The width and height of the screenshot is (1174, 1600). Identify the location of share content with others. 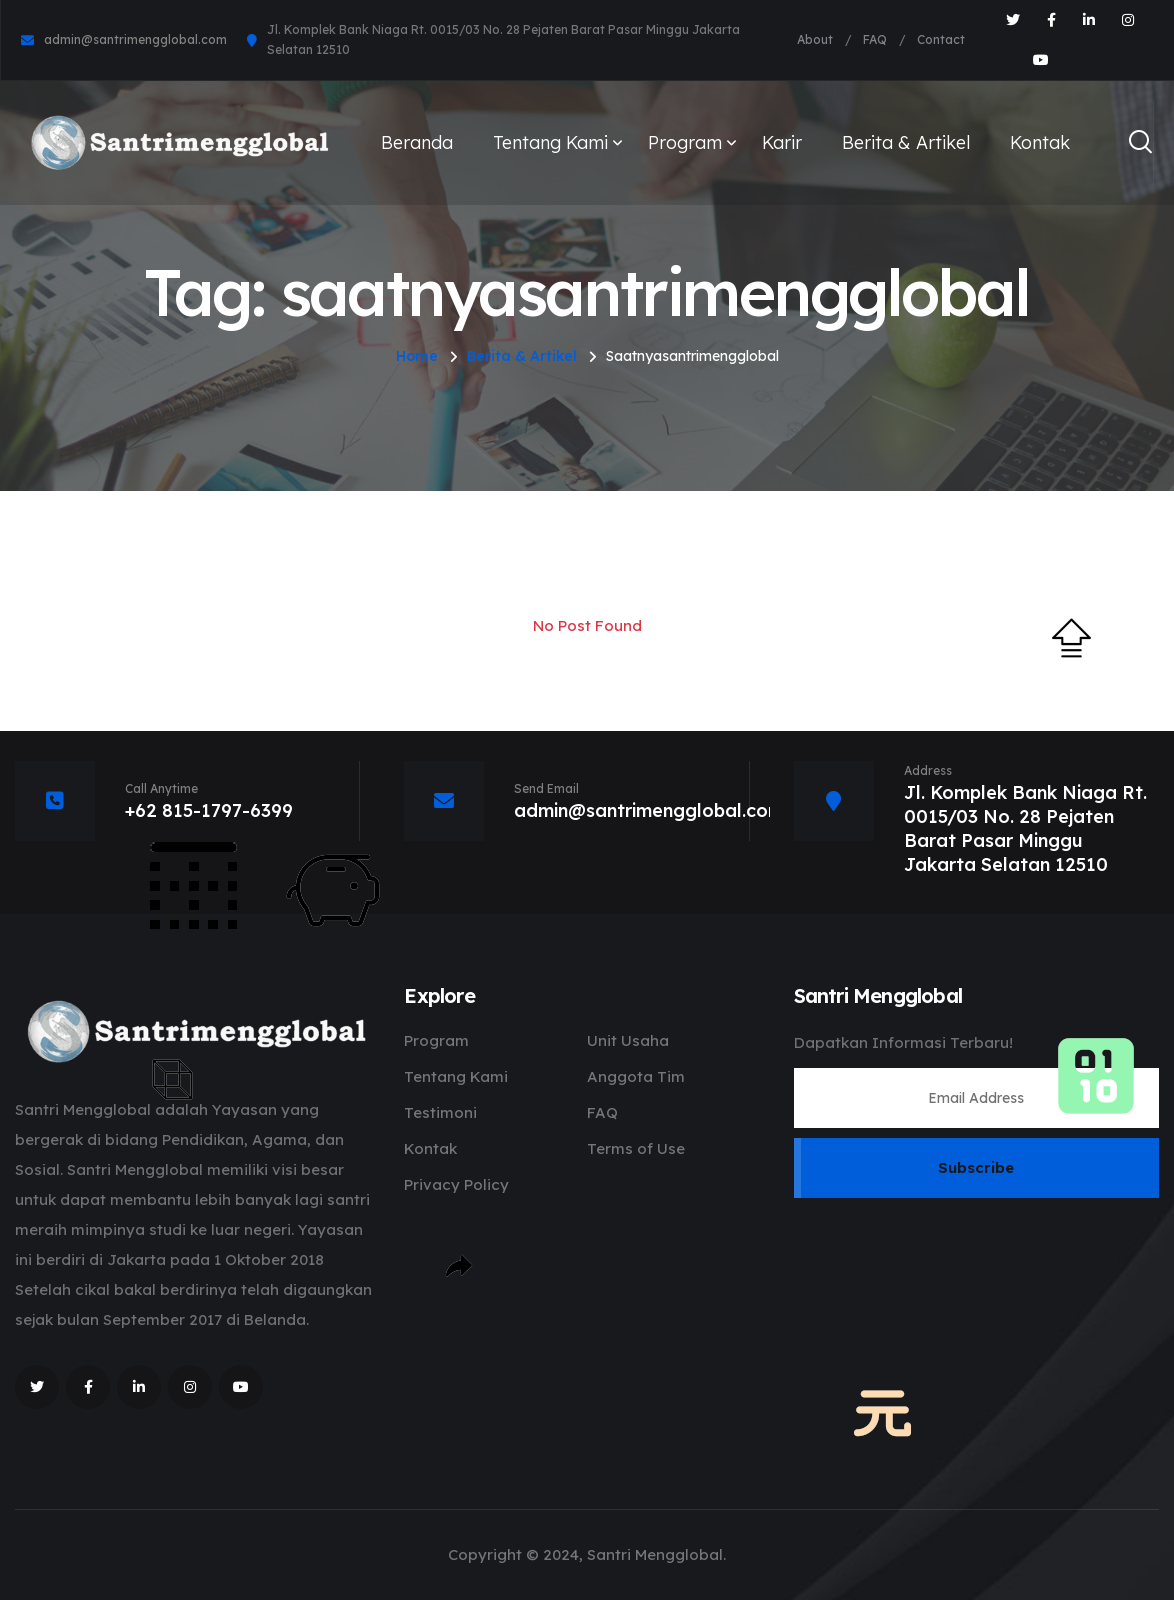
(459, 1267).